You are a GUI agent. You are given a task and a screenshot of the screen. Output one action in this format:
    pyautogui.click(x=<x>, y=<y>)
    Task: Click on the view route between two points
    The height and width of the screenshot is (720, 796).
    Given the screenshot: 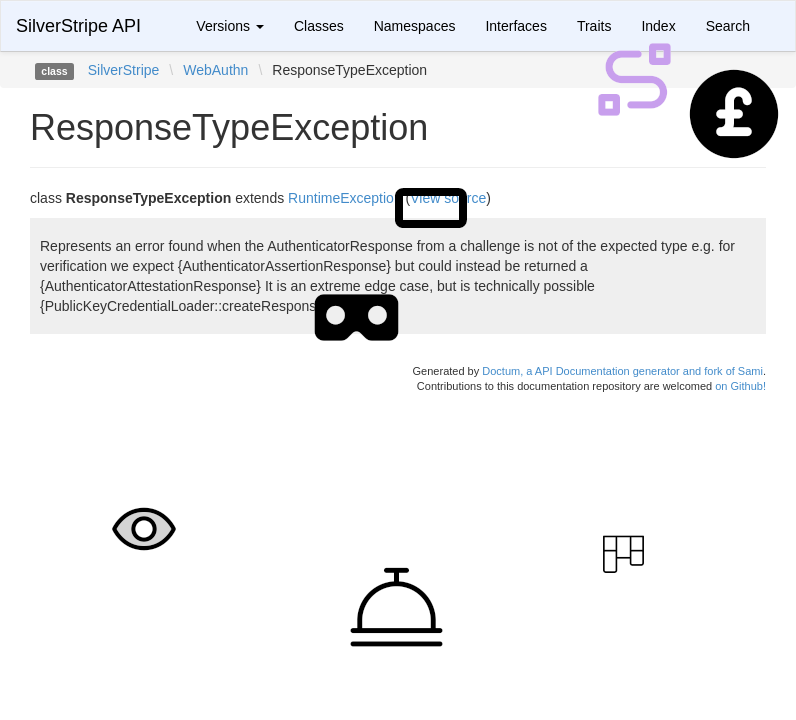 What is the action you would take?
    pyautogui.click(x=634, y=79)
    